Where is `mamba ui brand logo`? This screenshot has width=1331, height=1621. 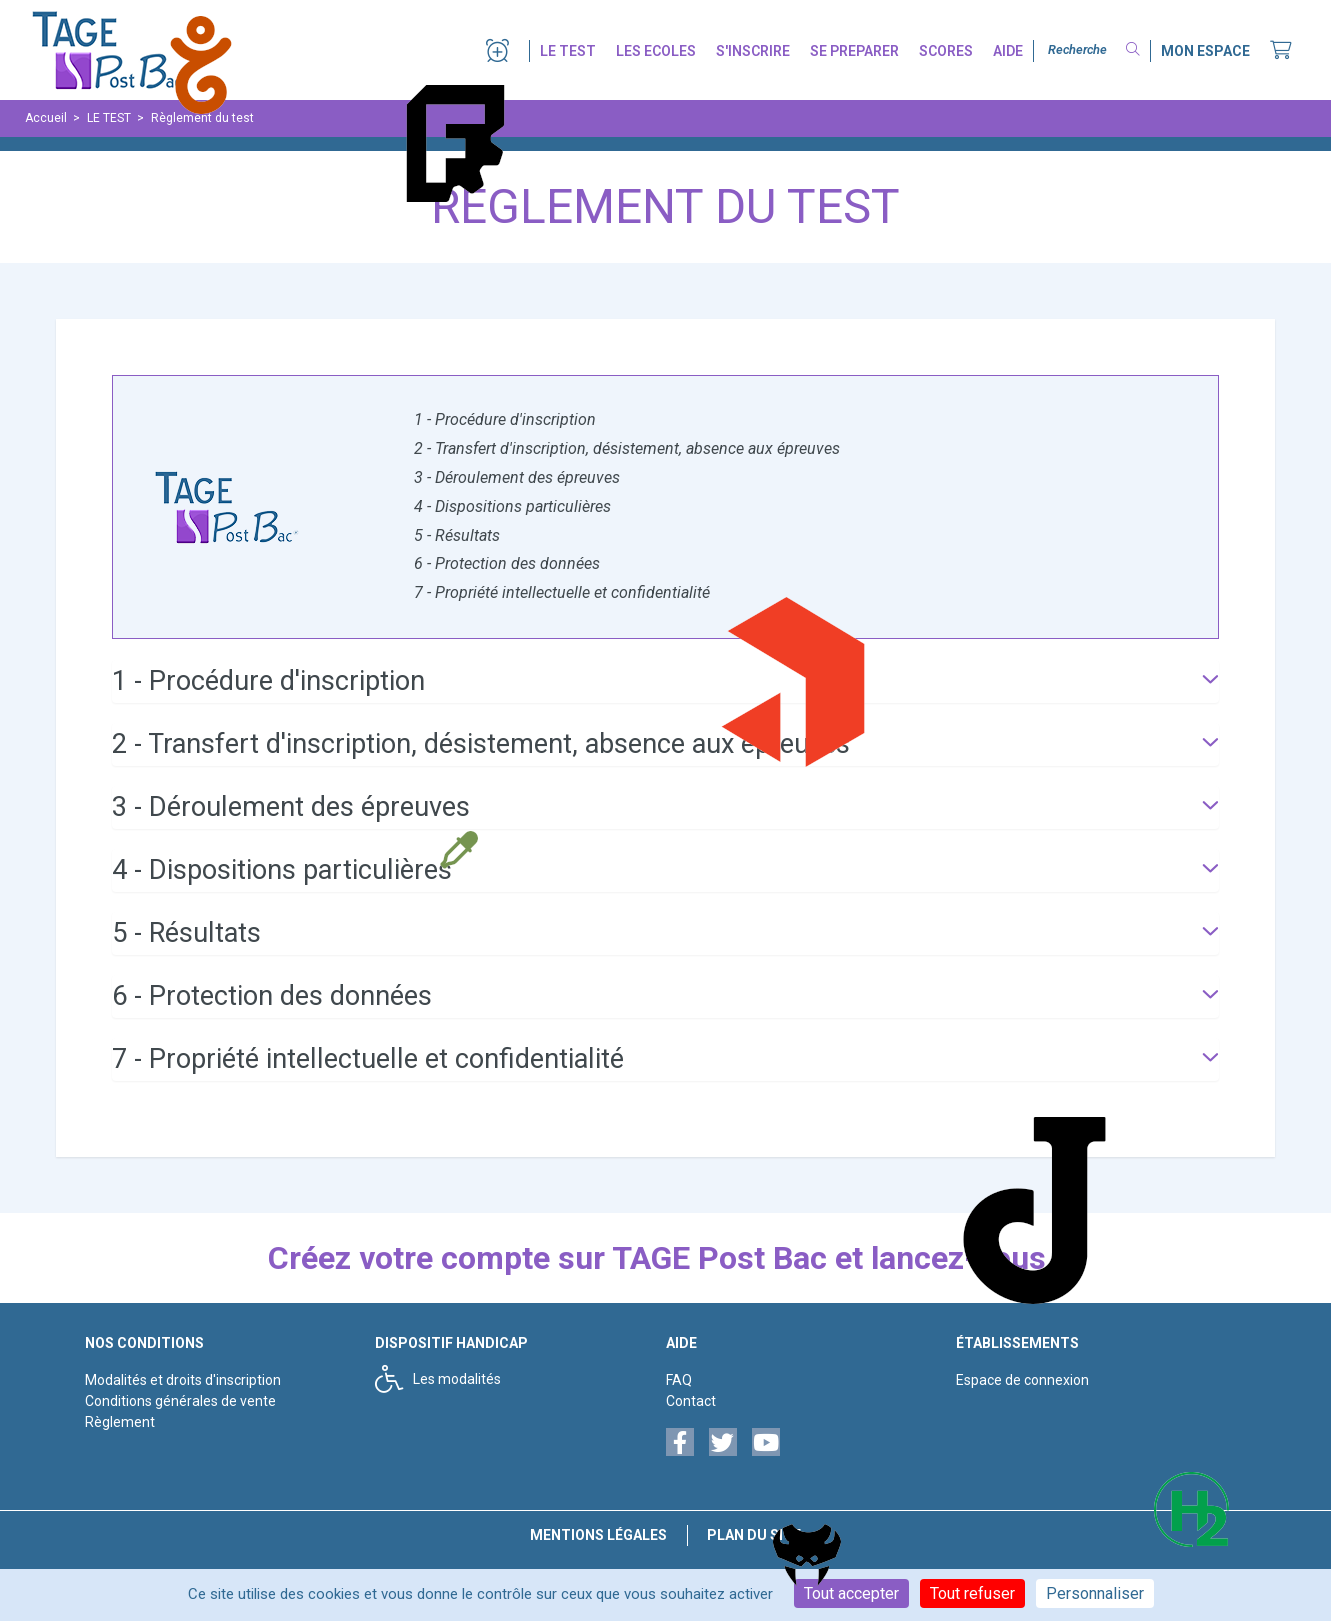 mamba ui brand logo is located at coordinates (807, 1555).